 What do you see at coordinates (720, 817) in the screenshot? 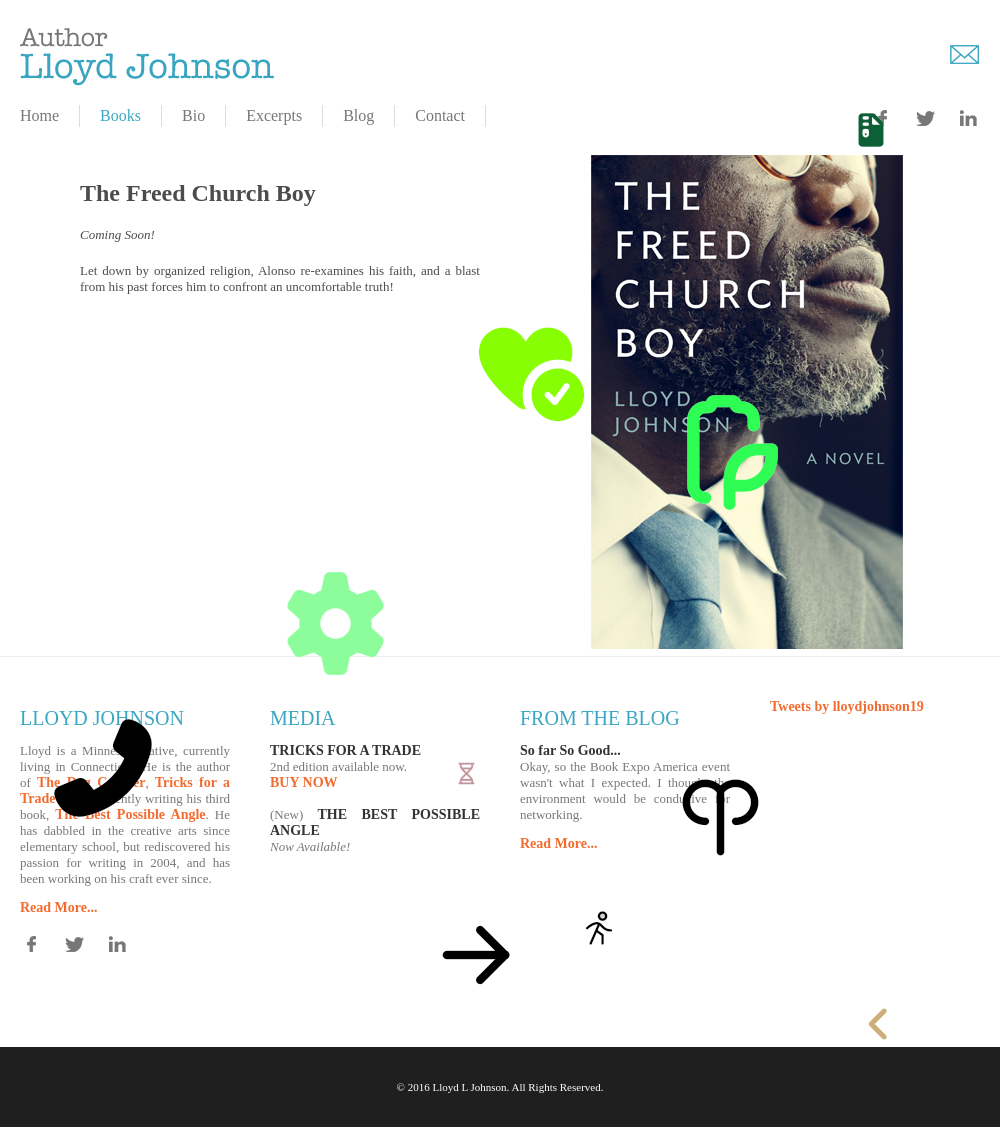
I see `indicates aries zodiac sign` at bounding box center [720, 817].